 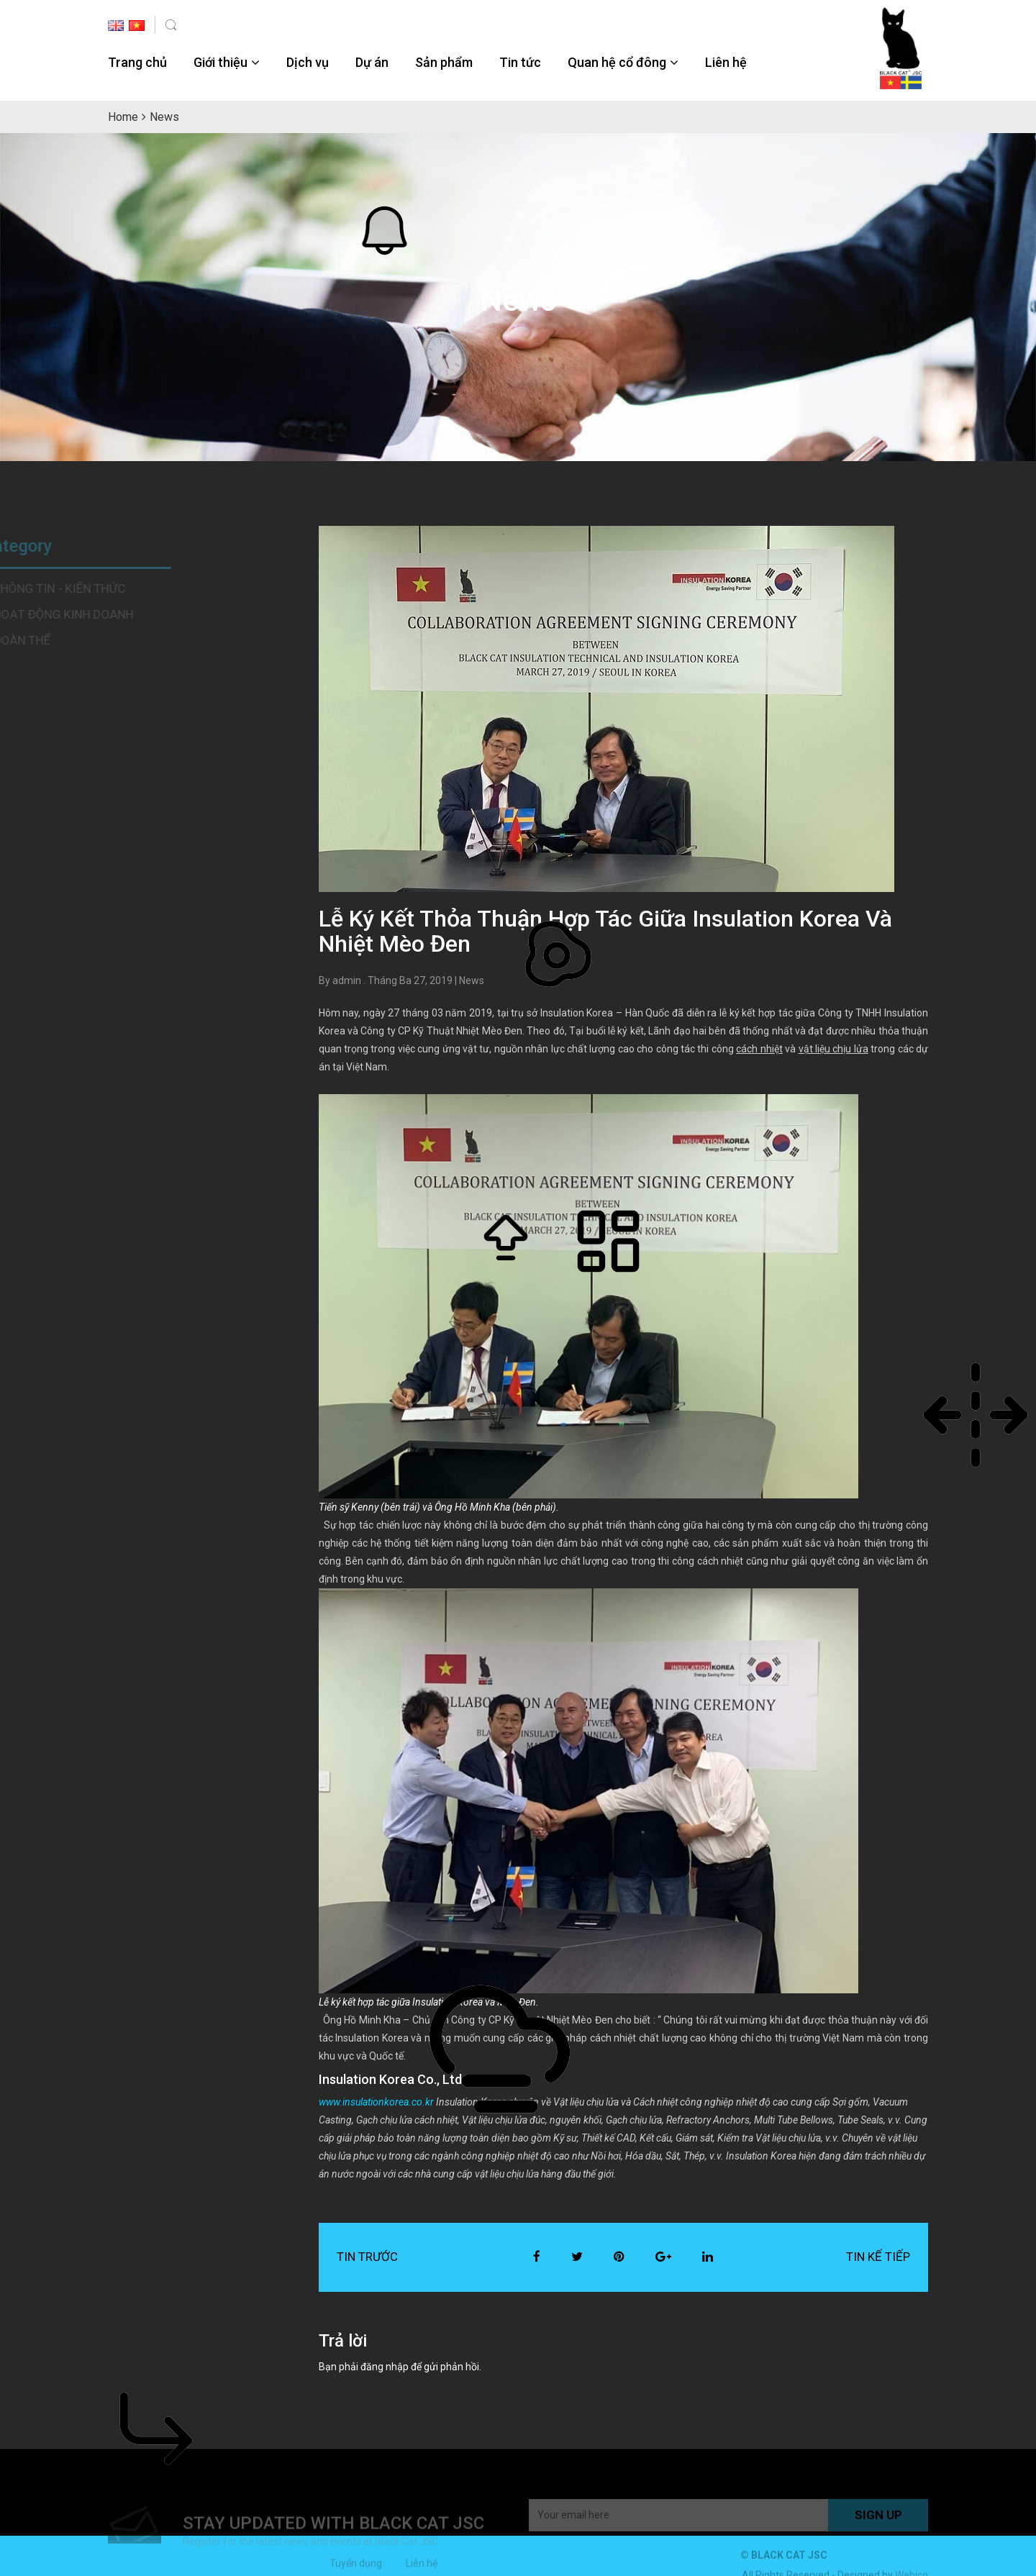 What do you see at coordinates (608, 1241) in the screenshot?
I see `open dashboard view` at bounding box center [608, 1241].